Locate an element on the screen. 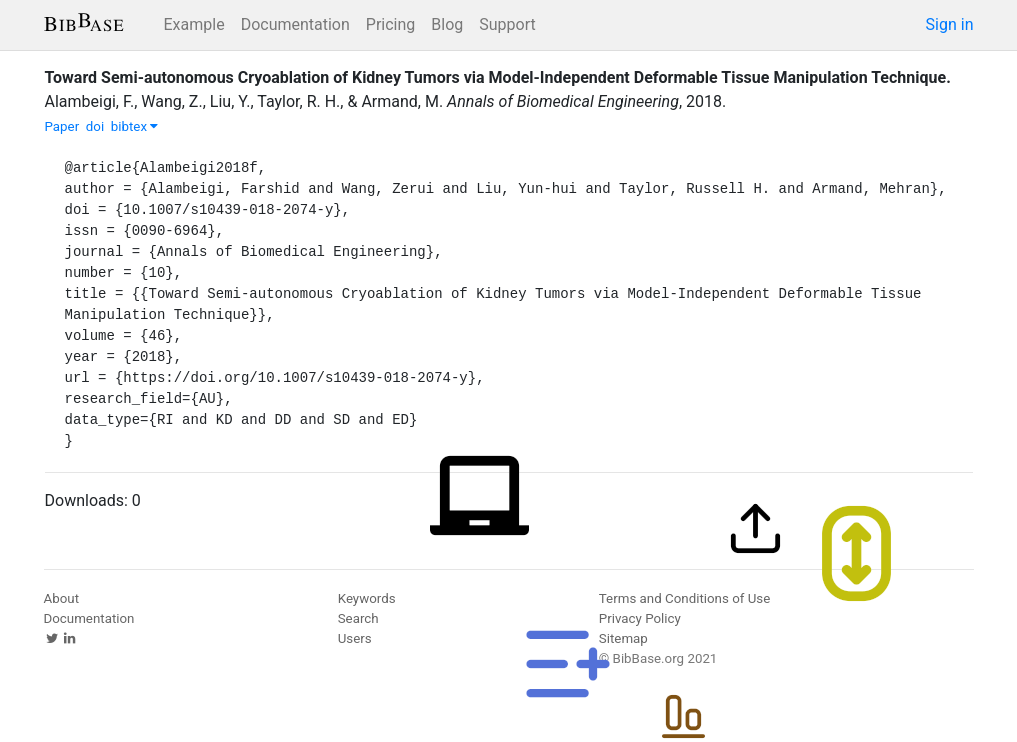 This screenshot has width=1017, height=742. access laptop or computer settings is located at coordinates (479, 495).